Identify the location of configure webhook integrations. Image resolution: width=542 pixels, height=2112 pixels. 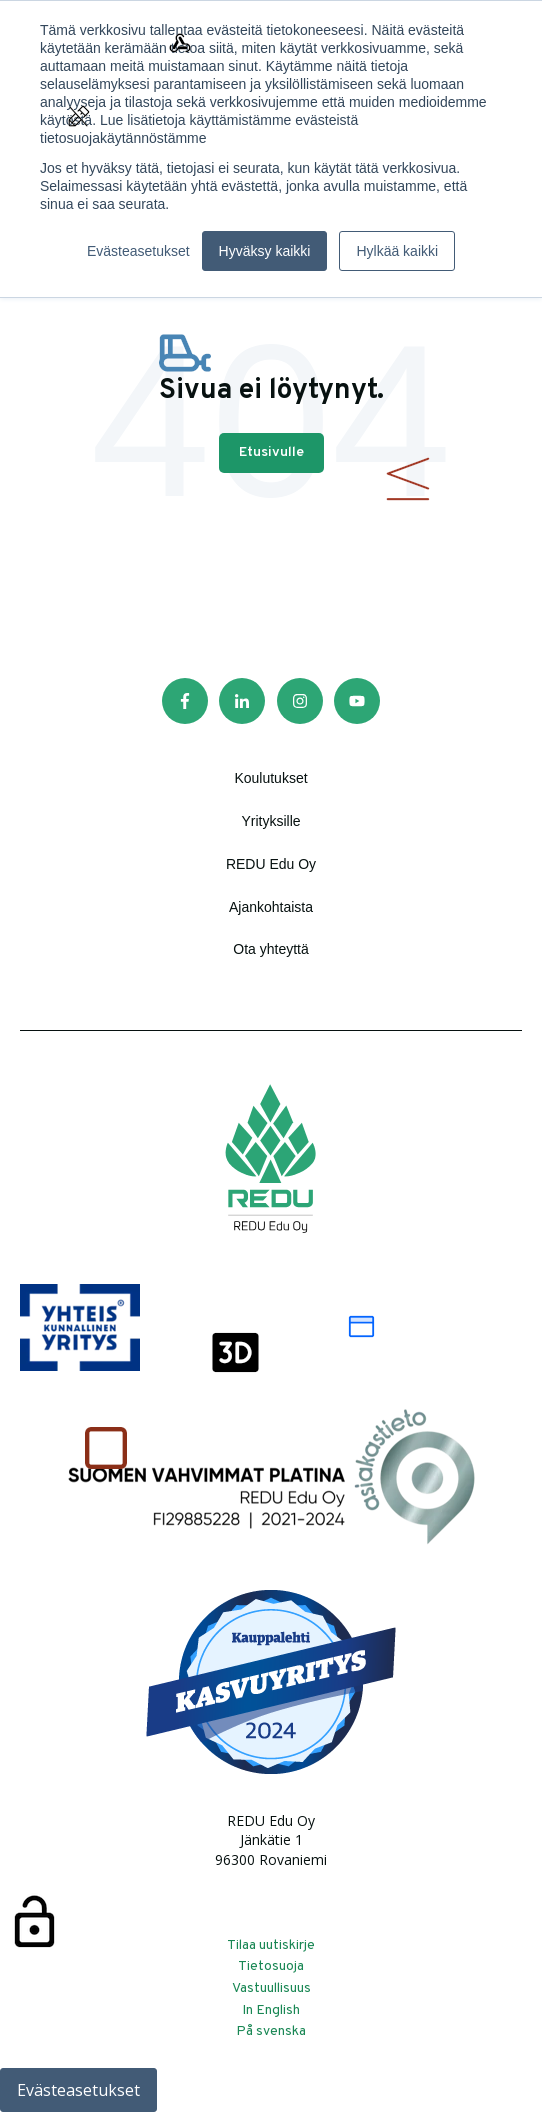
(180, 44).